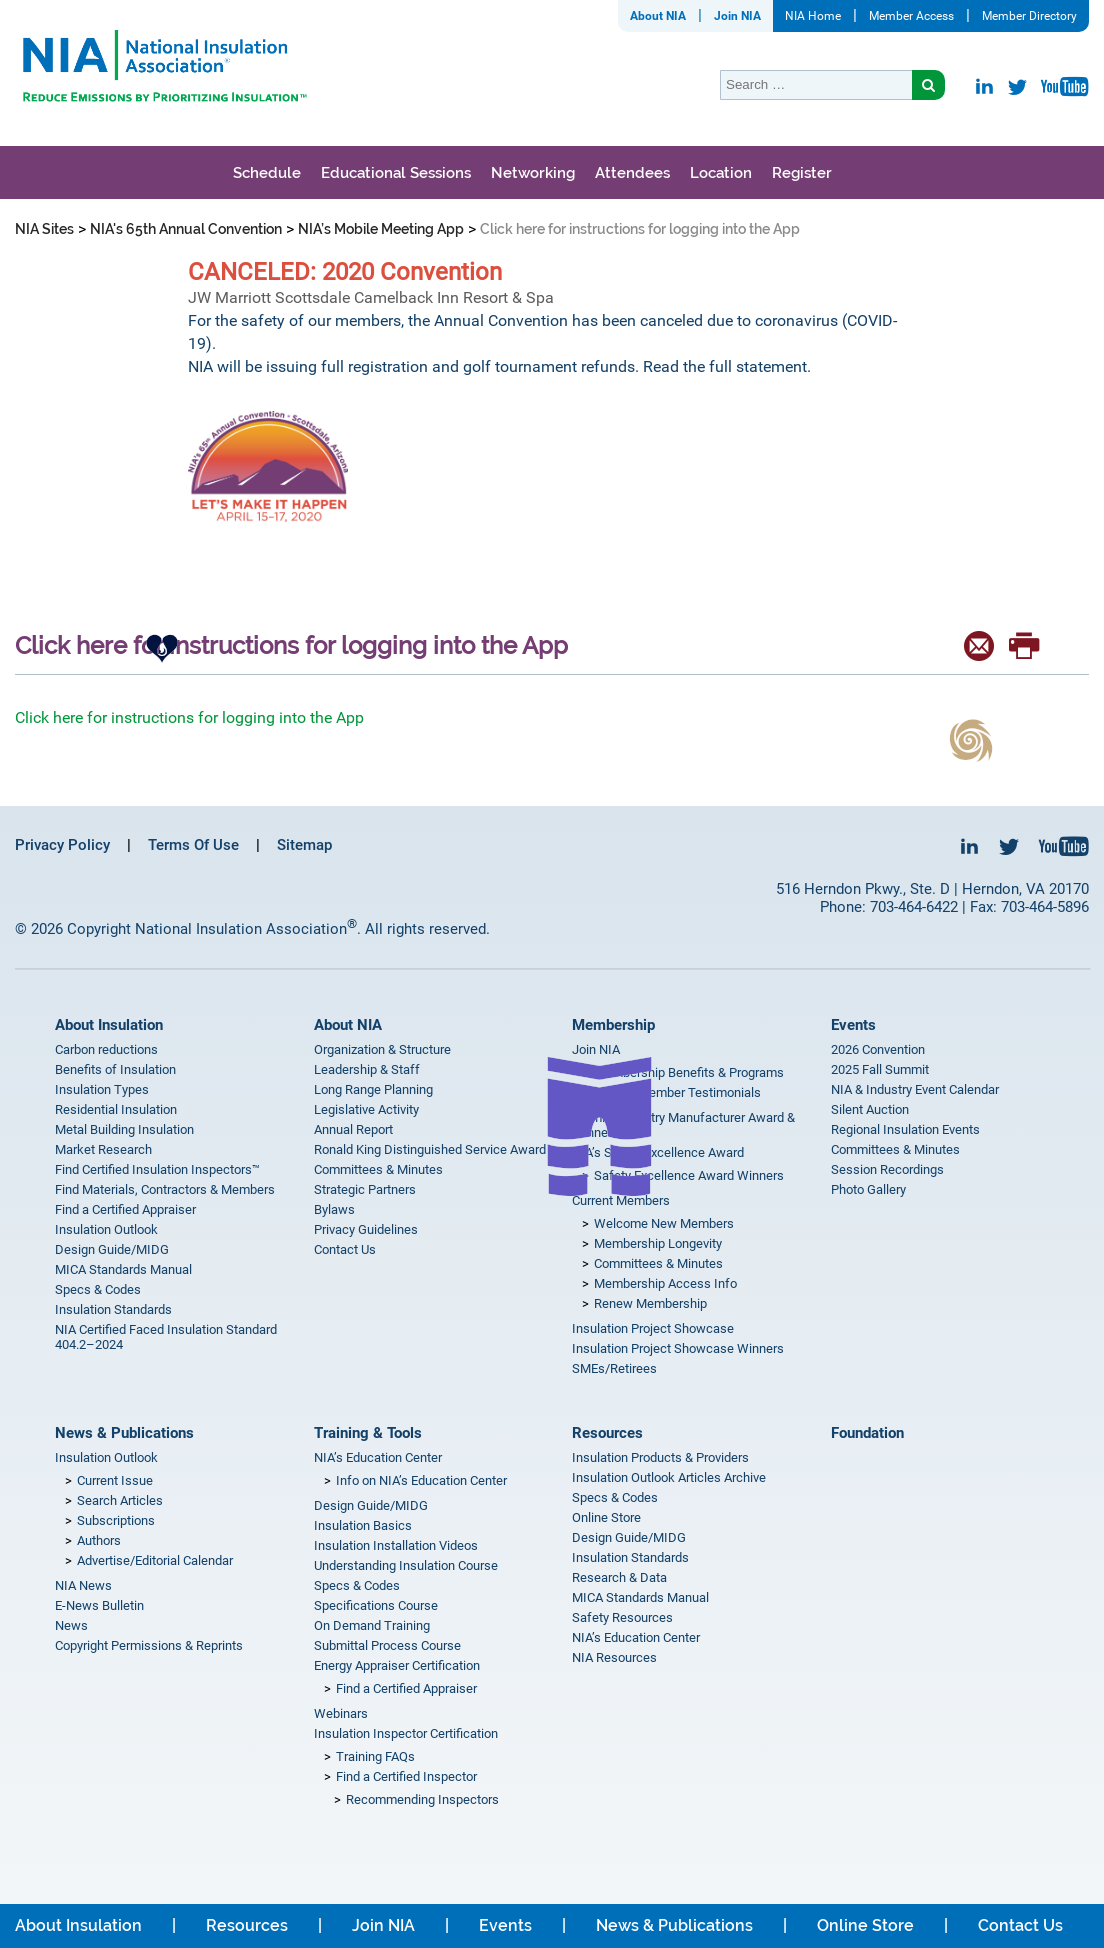 The width and height of the screenshot is (1104, 1948). Describe the element at coordinates (599, 1126) in the screenshot. I see `equip armored leg gear` at that location.